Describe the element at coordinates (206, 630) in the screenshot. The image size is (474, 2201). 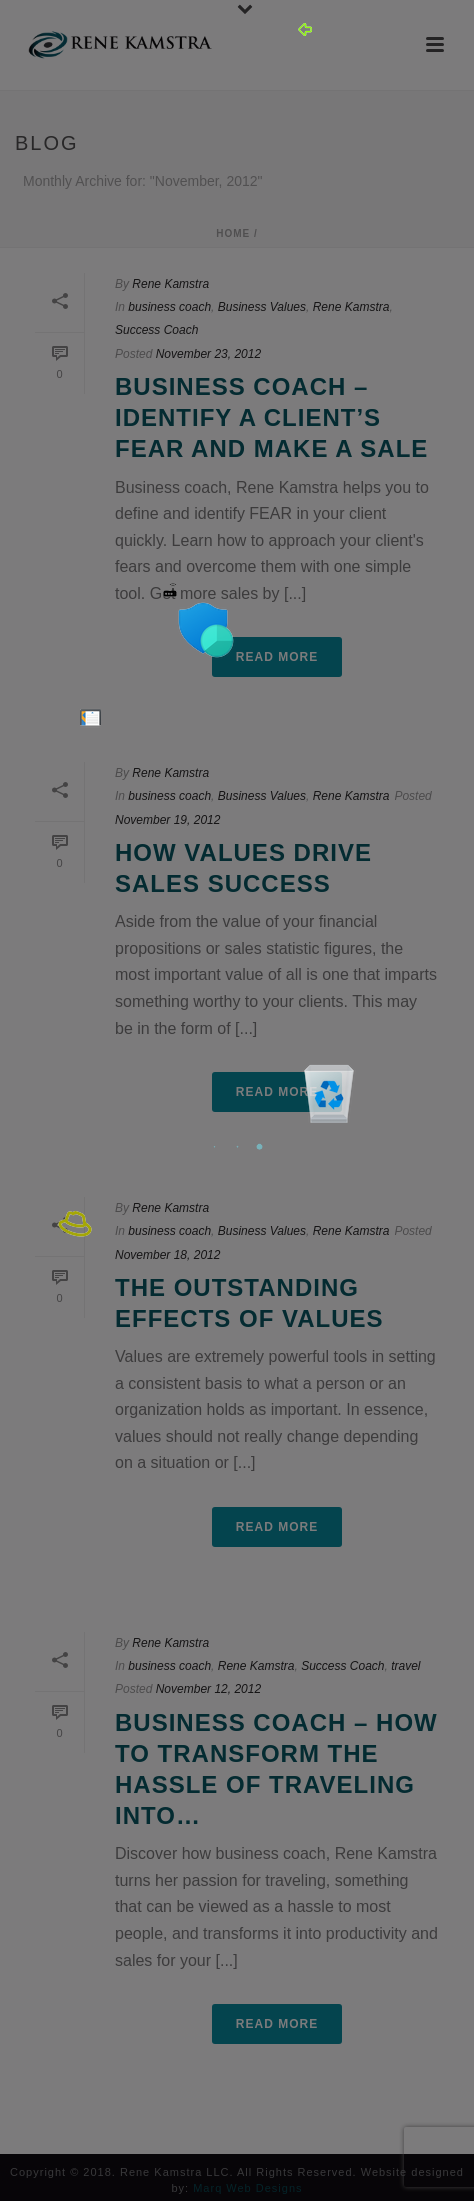
I see `view security status or protection settings` at that location.